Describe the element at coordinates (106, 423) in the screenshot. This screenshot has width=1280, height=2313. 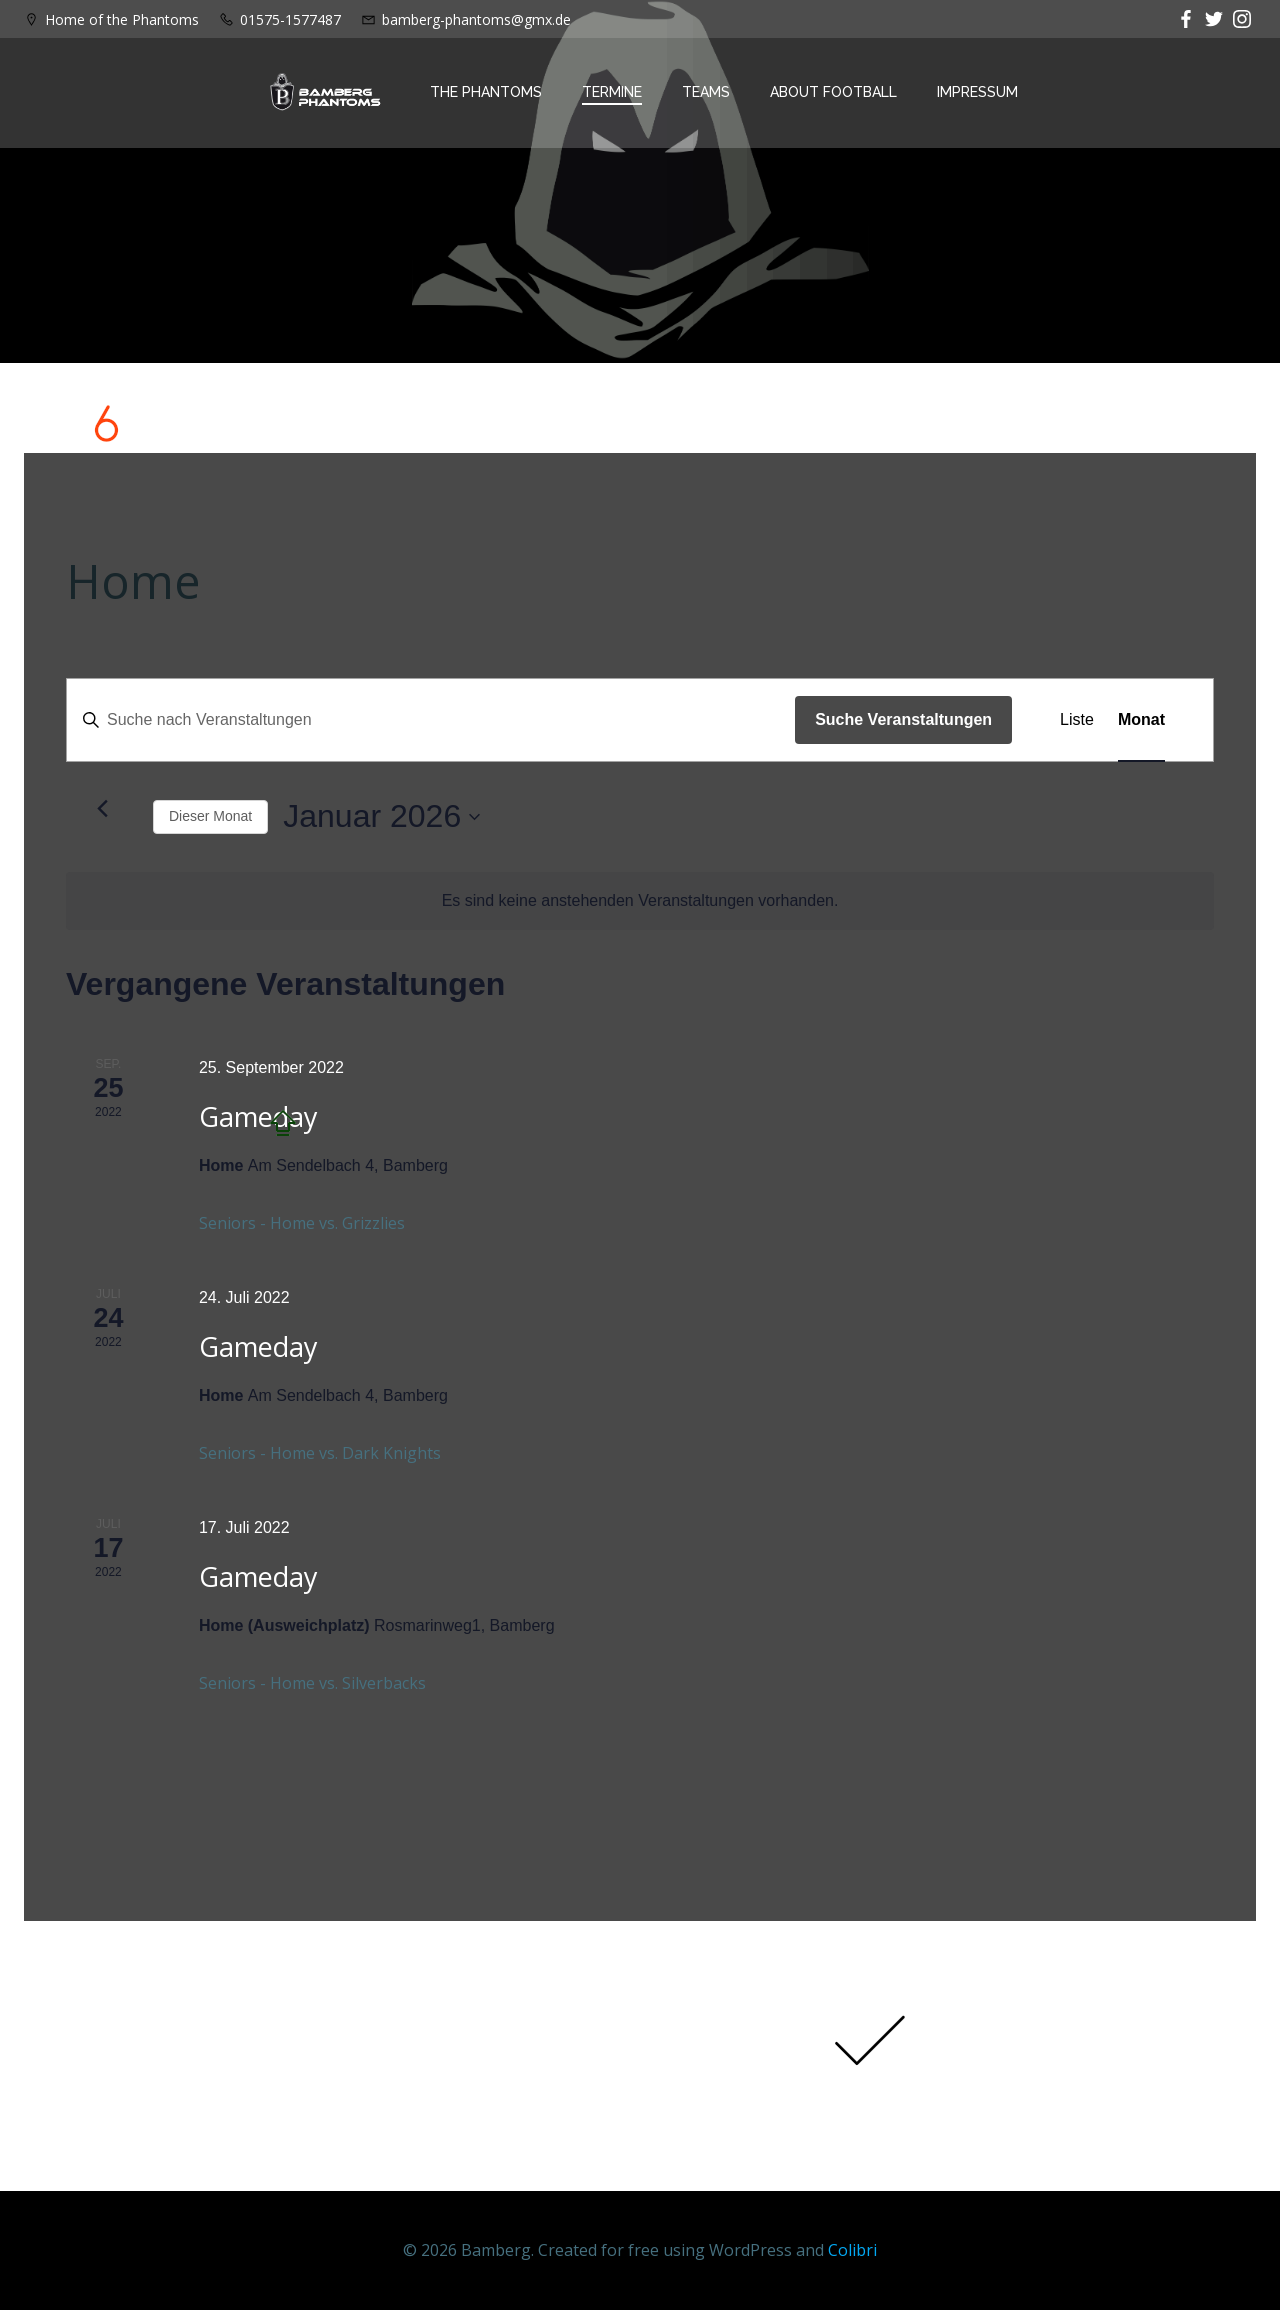
I see `indicates the number six in a list or sequence` at that location.